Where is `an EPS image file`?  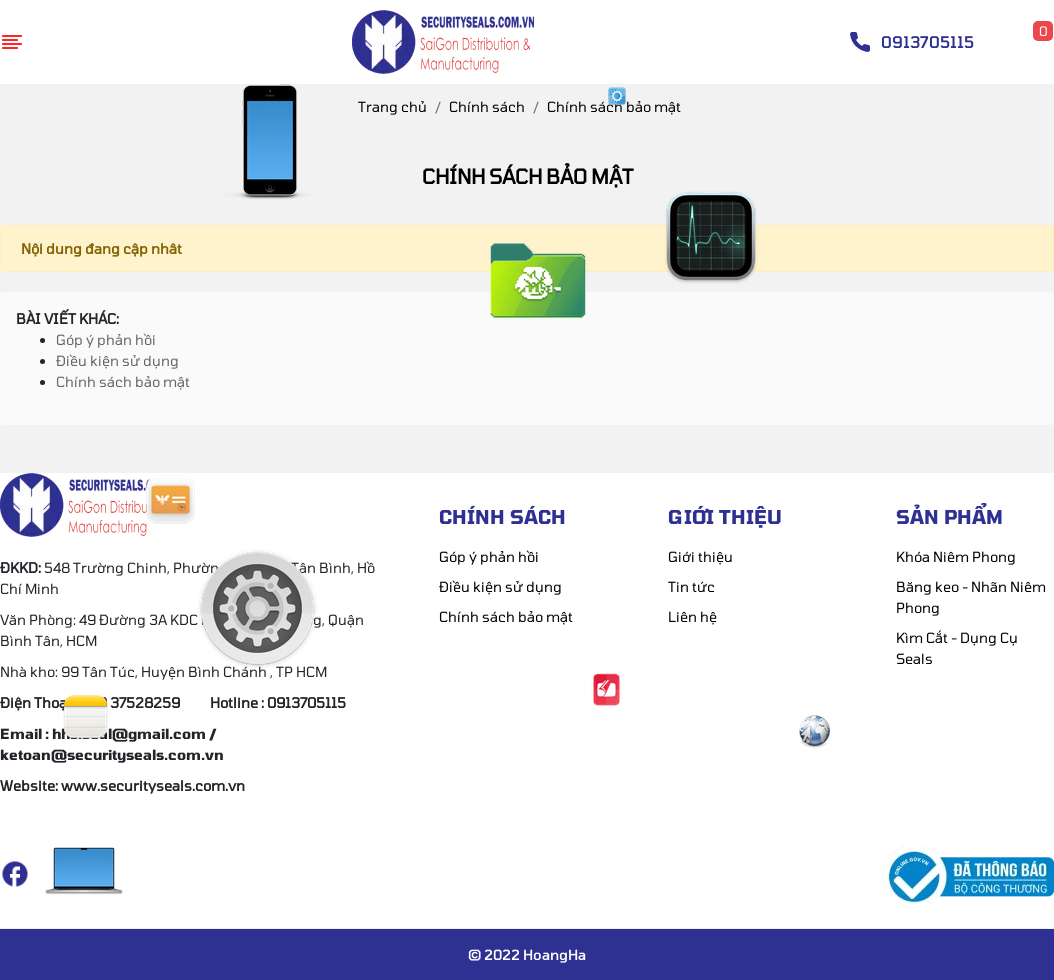
an EPS image file is located at coordinates (606, 689).